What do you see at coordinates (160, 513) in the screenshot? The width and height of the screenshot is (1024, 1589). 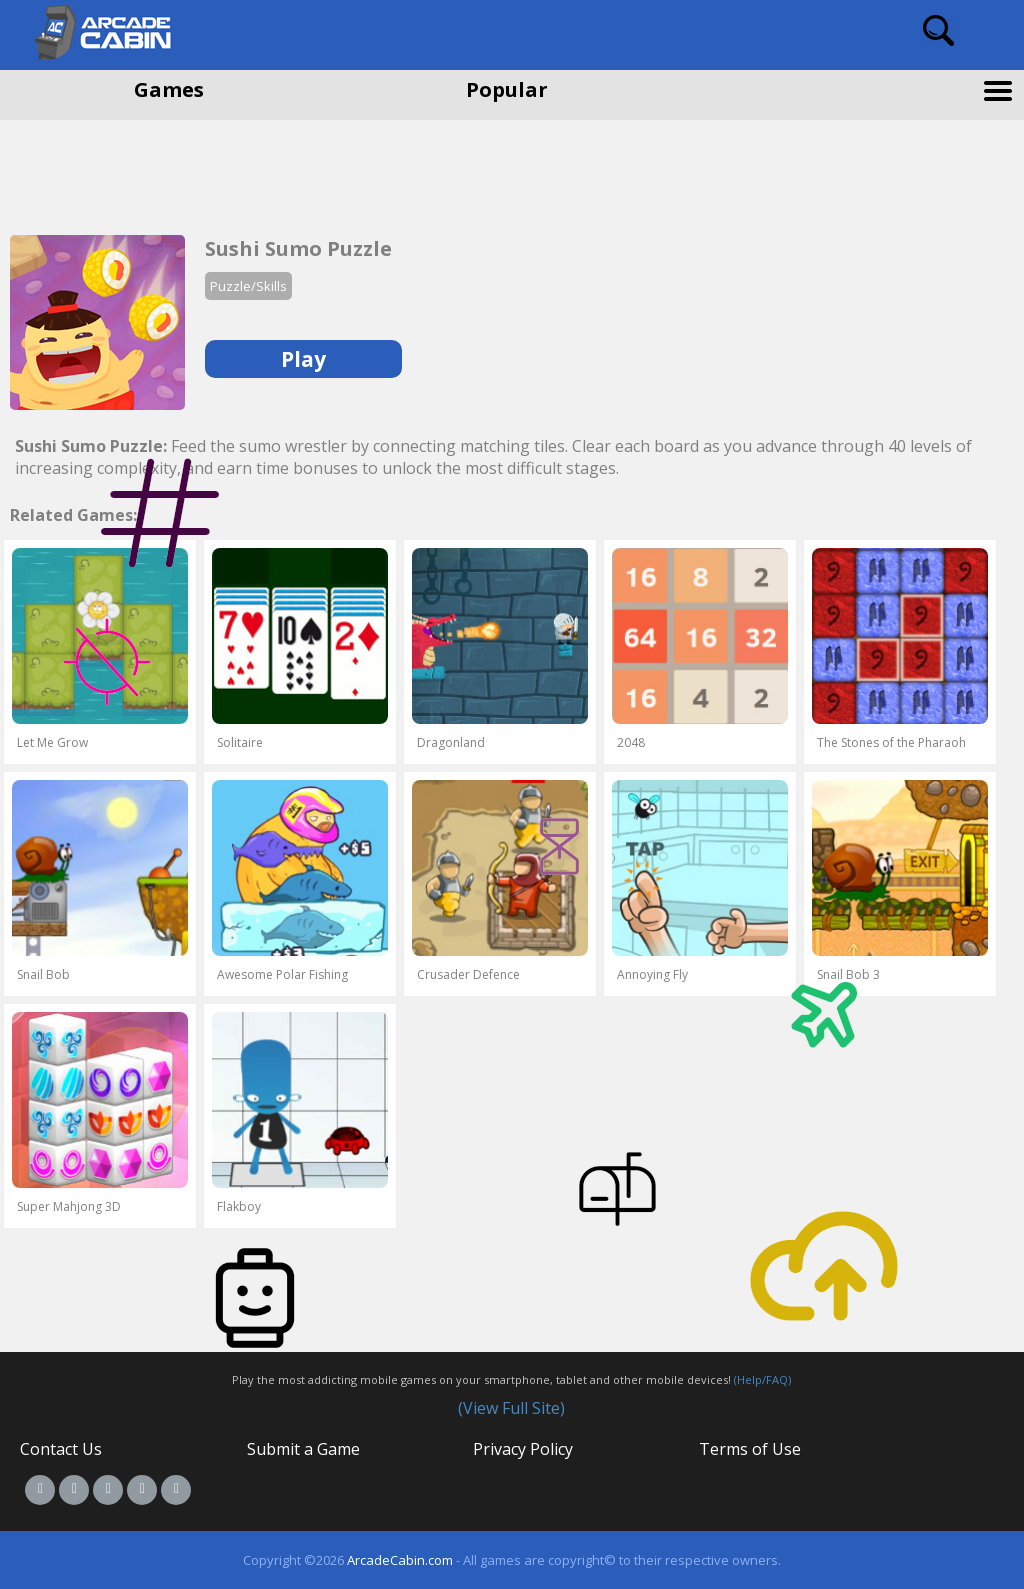 I see `view or browse hashtags` at bounding box center [160, 513].